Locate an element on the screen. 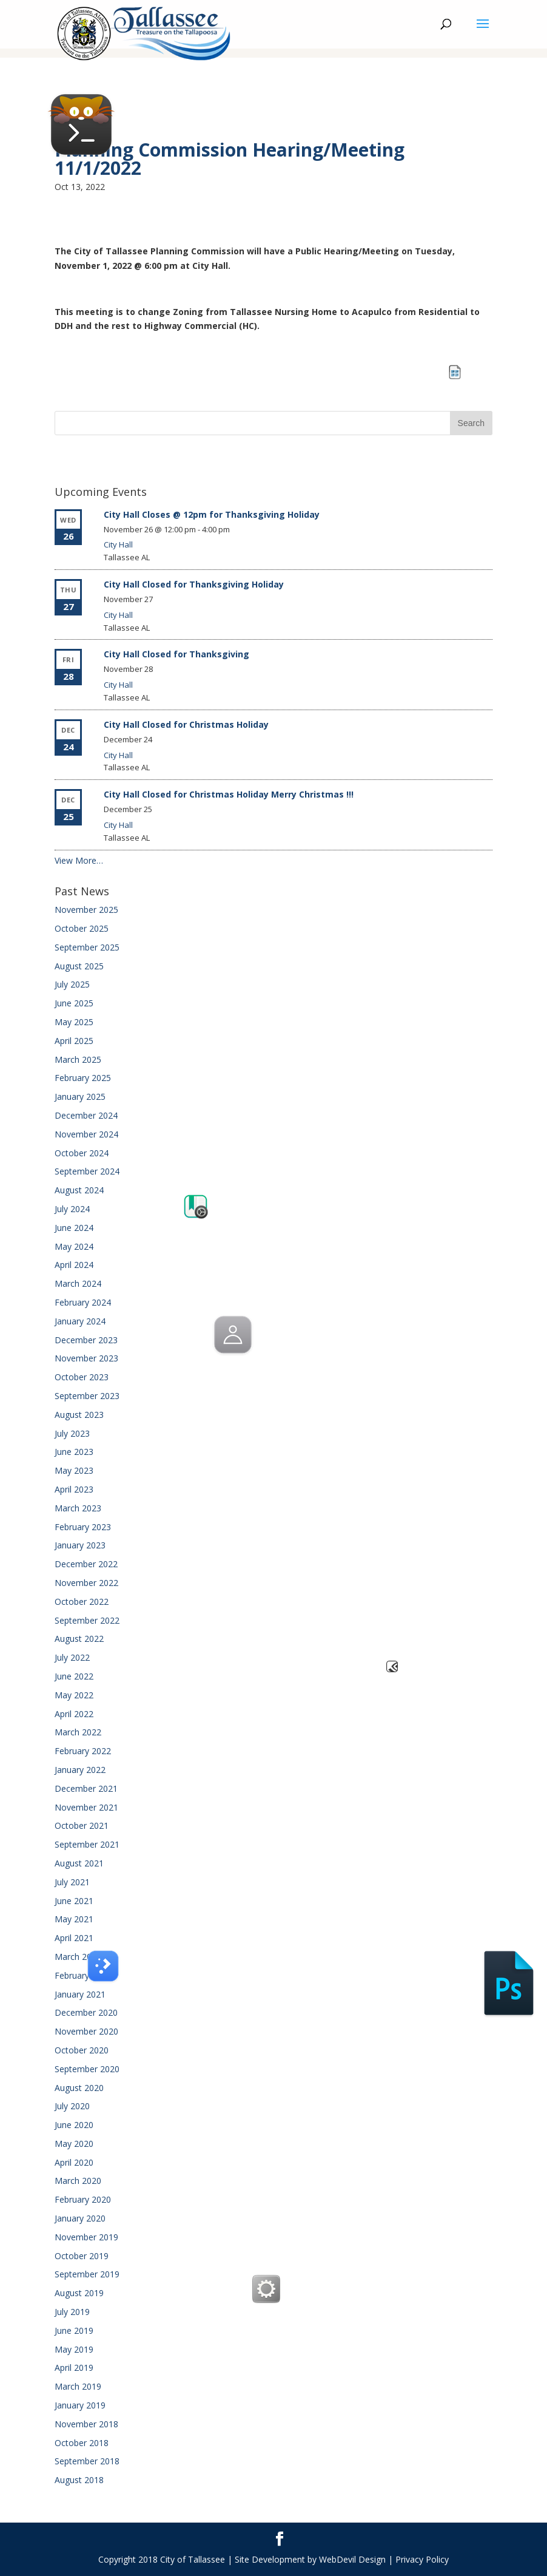 The height and width of the screenshot is (2576, 547). libreoffice master document file type is located at coordinates (455, 372).